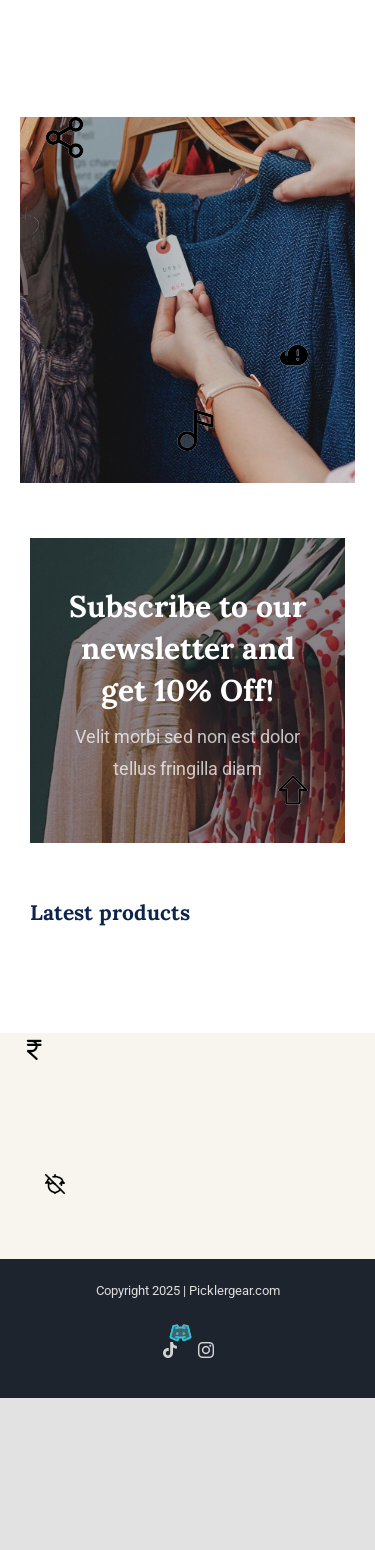  What do you see at coordinates (64, 137) in the screenshot?
I see `share content with others` at bounding box center [64, 137].